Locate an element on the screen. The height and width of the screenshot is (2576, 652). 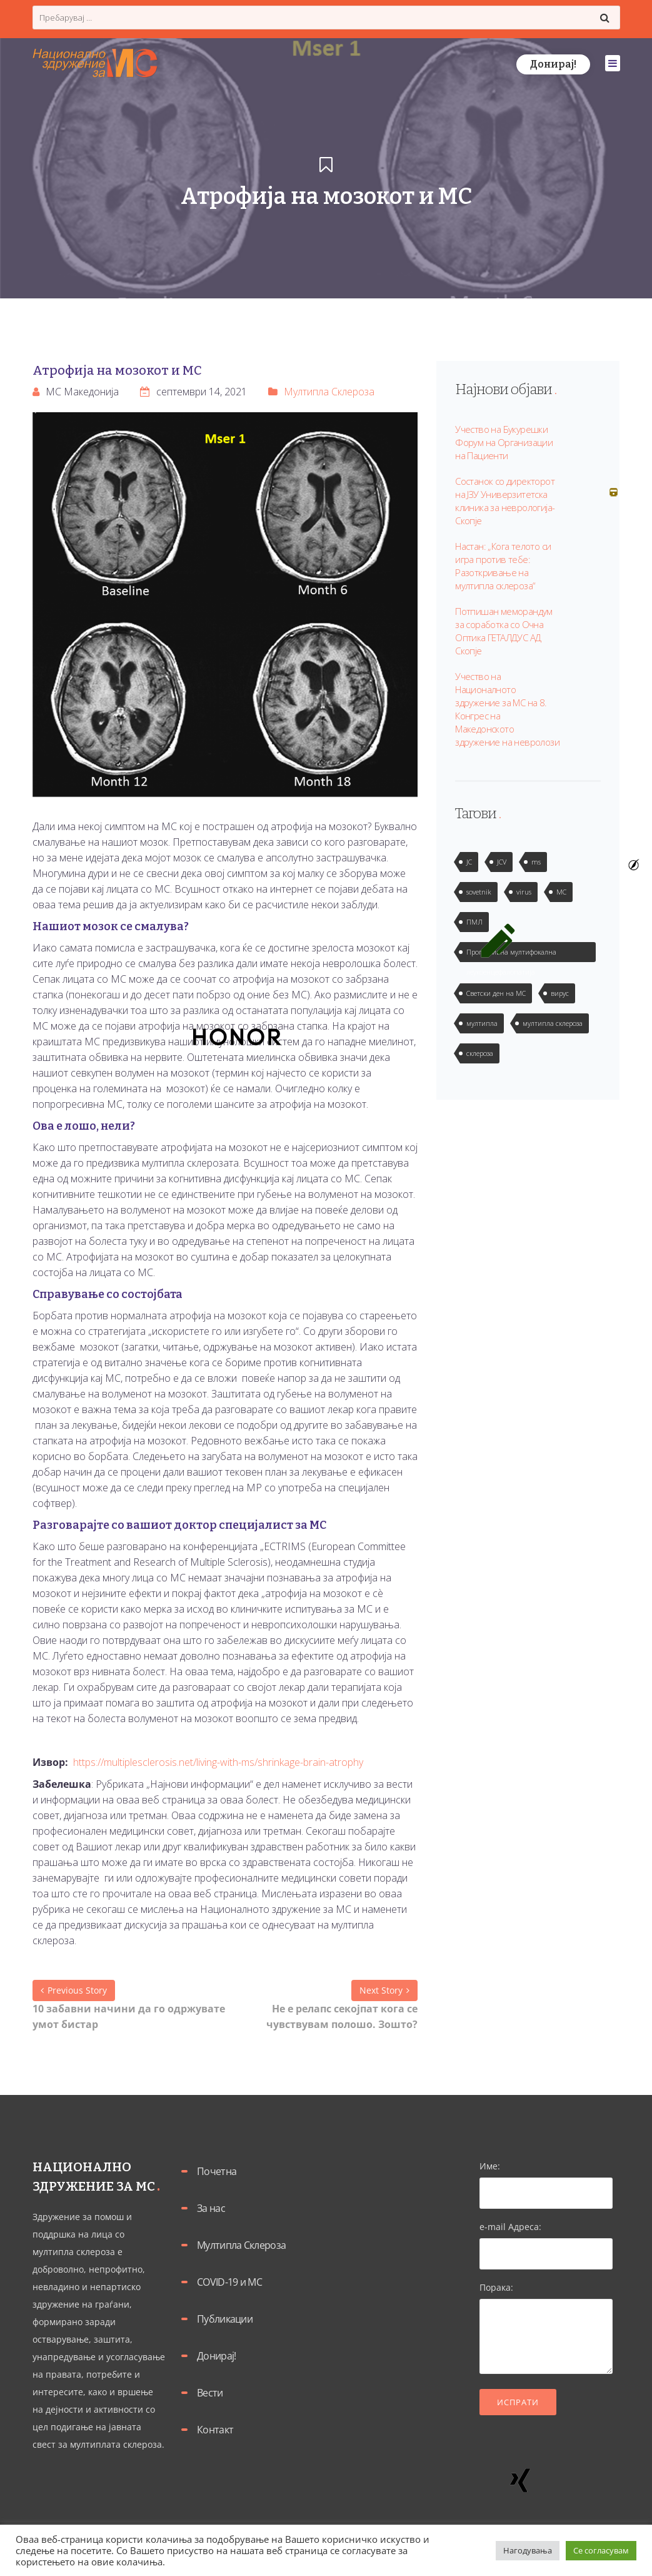
edit or compose new content is located at coordinates (497, 941).